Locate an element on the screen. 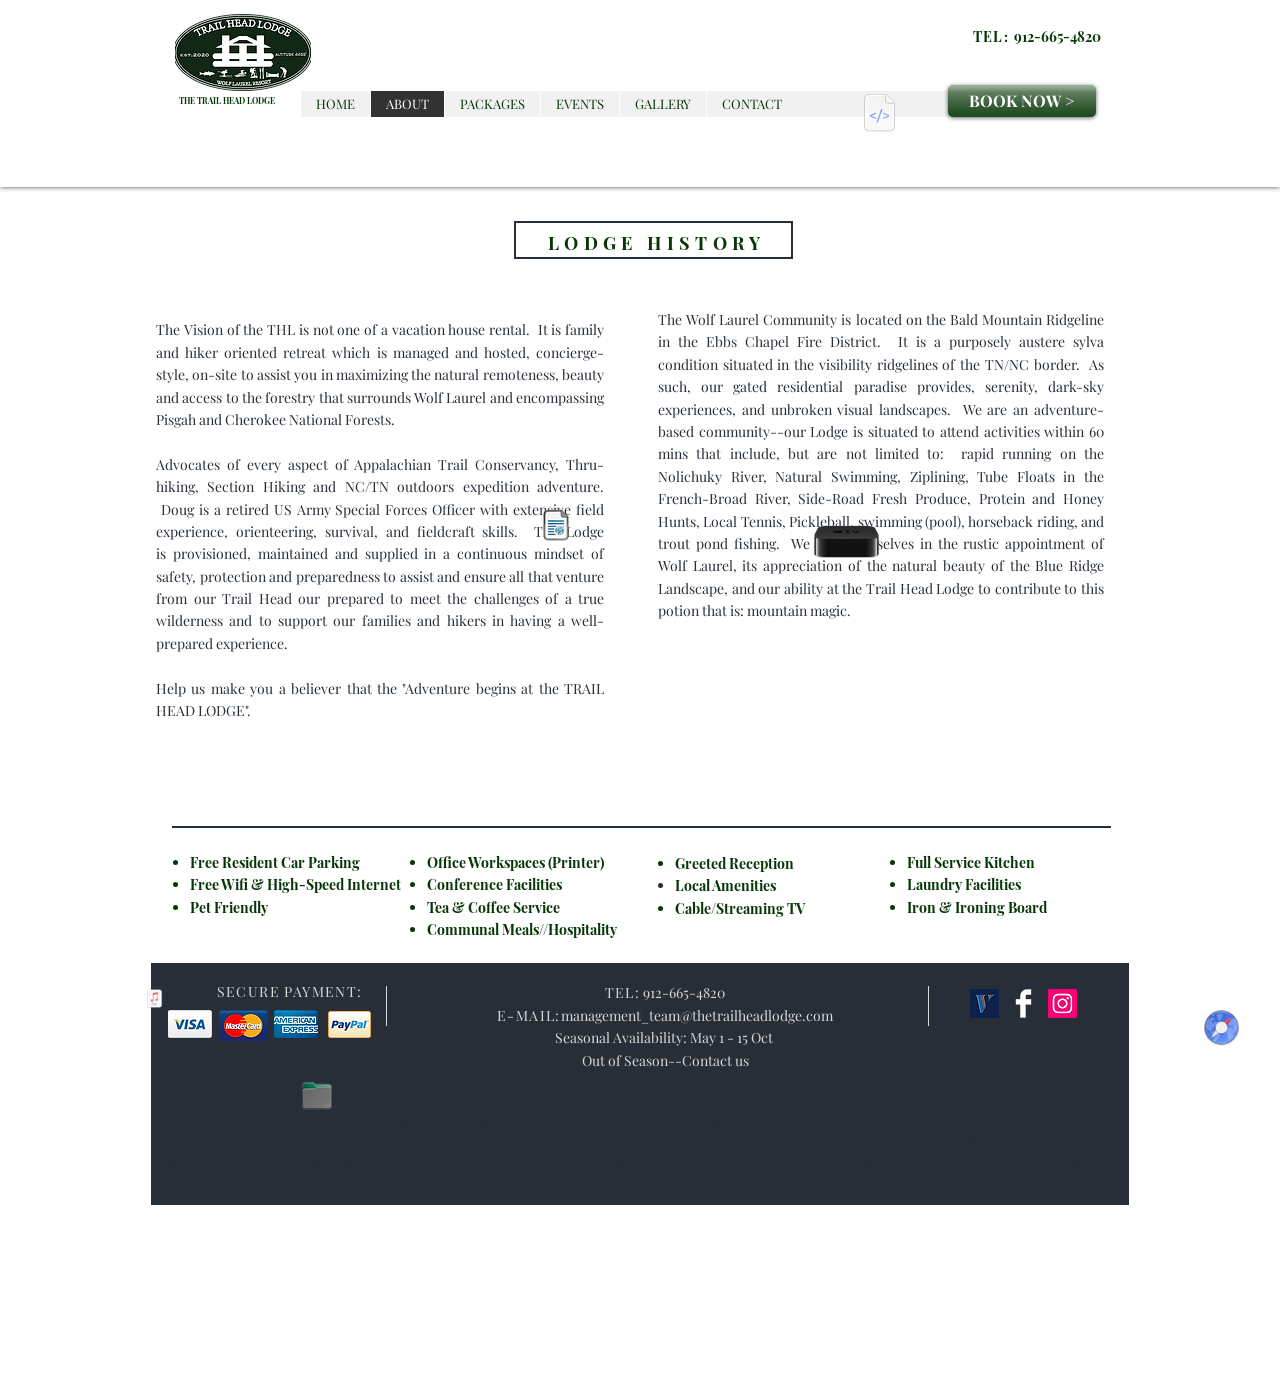  open the web browser app is located at coordinates (1221, 1027).